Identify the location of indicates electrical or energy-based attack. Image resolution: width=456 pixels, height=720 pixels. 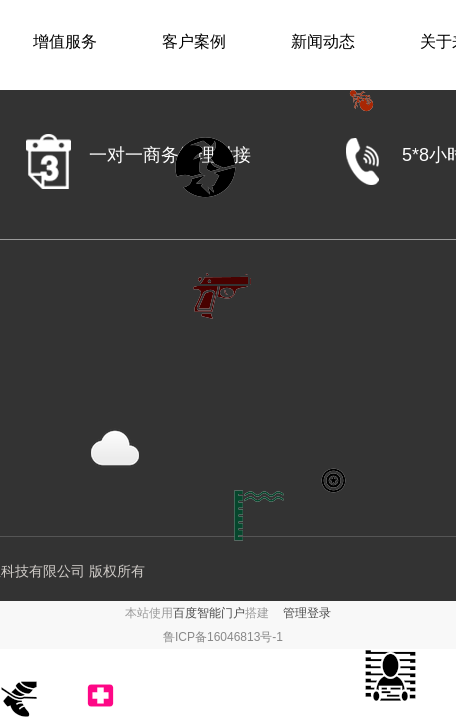
(361, 100).